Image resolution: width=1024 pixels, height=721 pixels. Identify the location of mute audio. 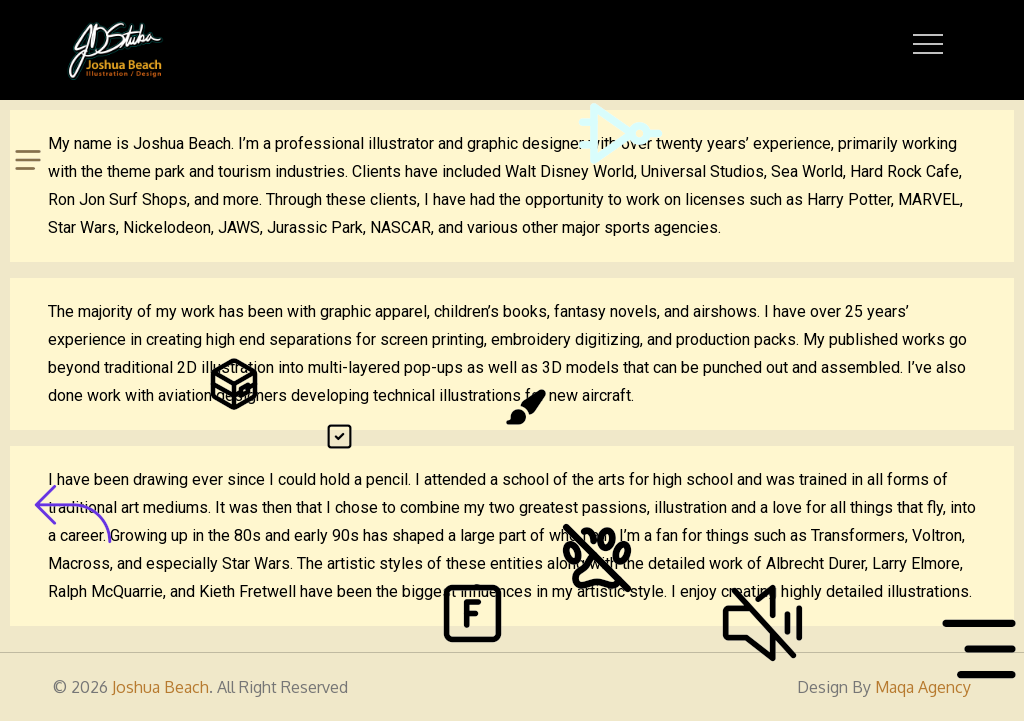
(761, 623).